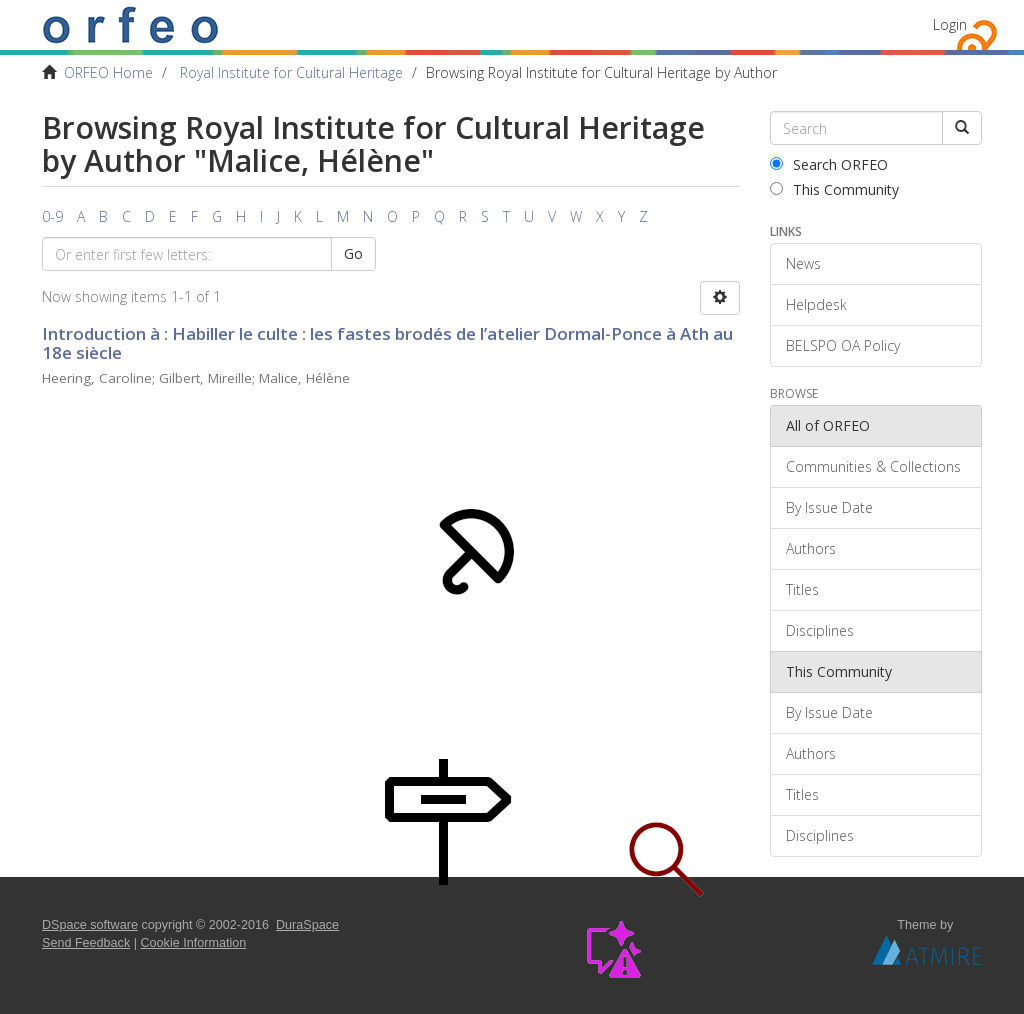  I want to click on view weather protection or rain forecast, so click(476, 547).